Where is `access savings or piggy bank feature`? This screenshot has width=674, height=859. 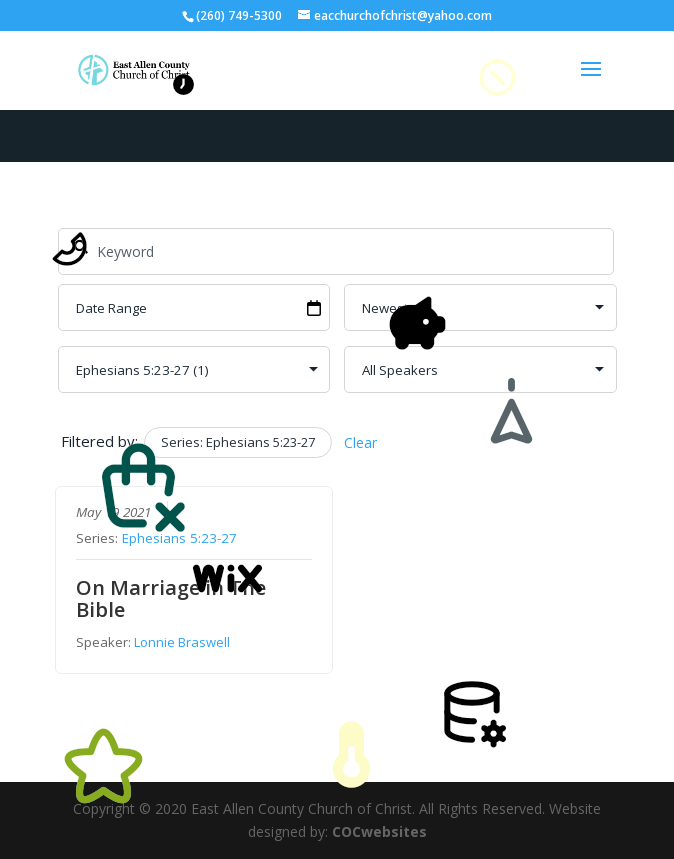
access savings or piggy bank feature is located at coordinates (417, 324).